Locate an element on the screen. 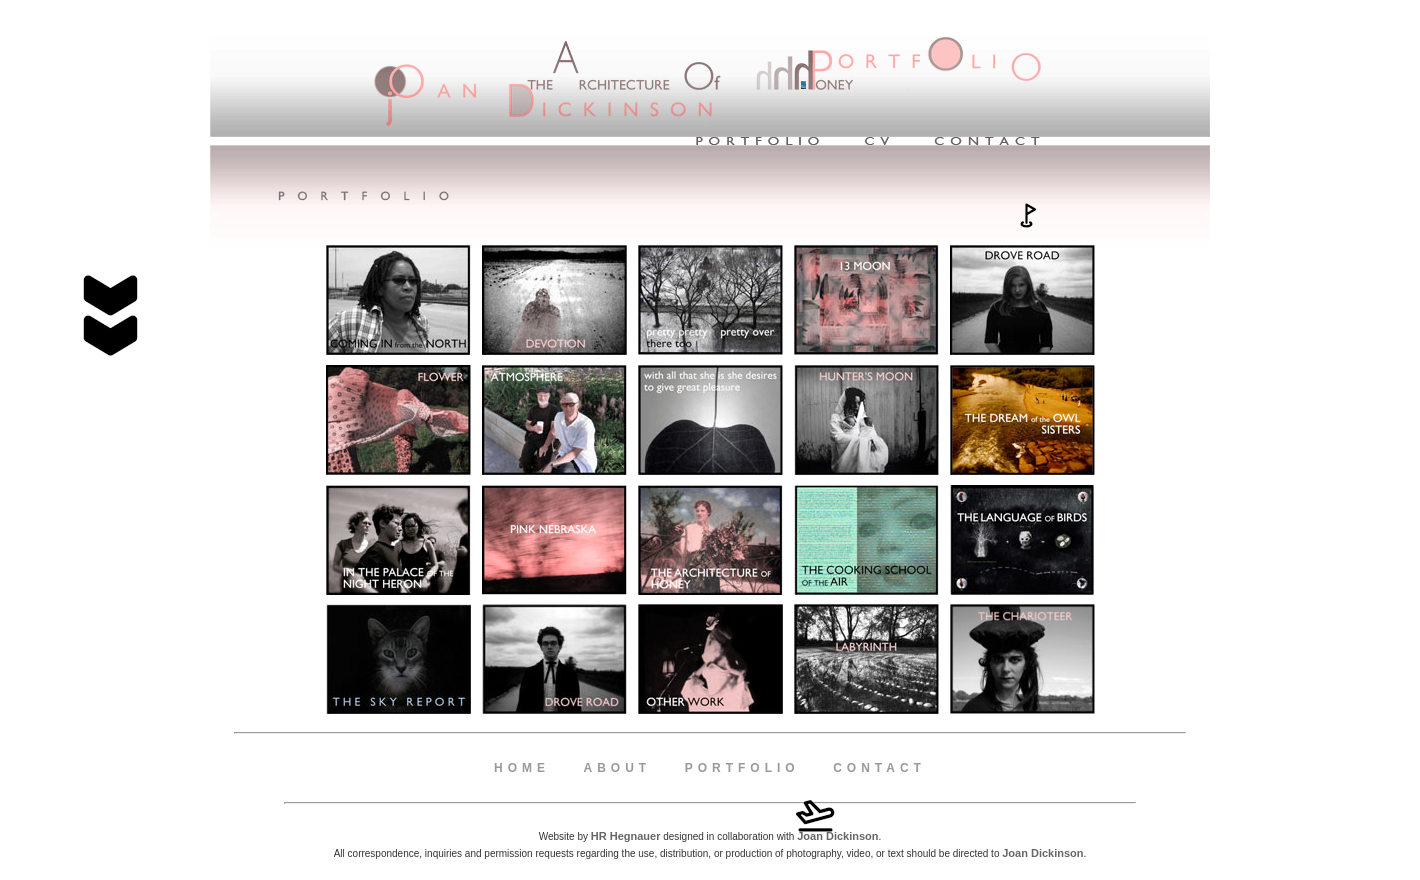  view departing flights is located at coordinates (815, 814).